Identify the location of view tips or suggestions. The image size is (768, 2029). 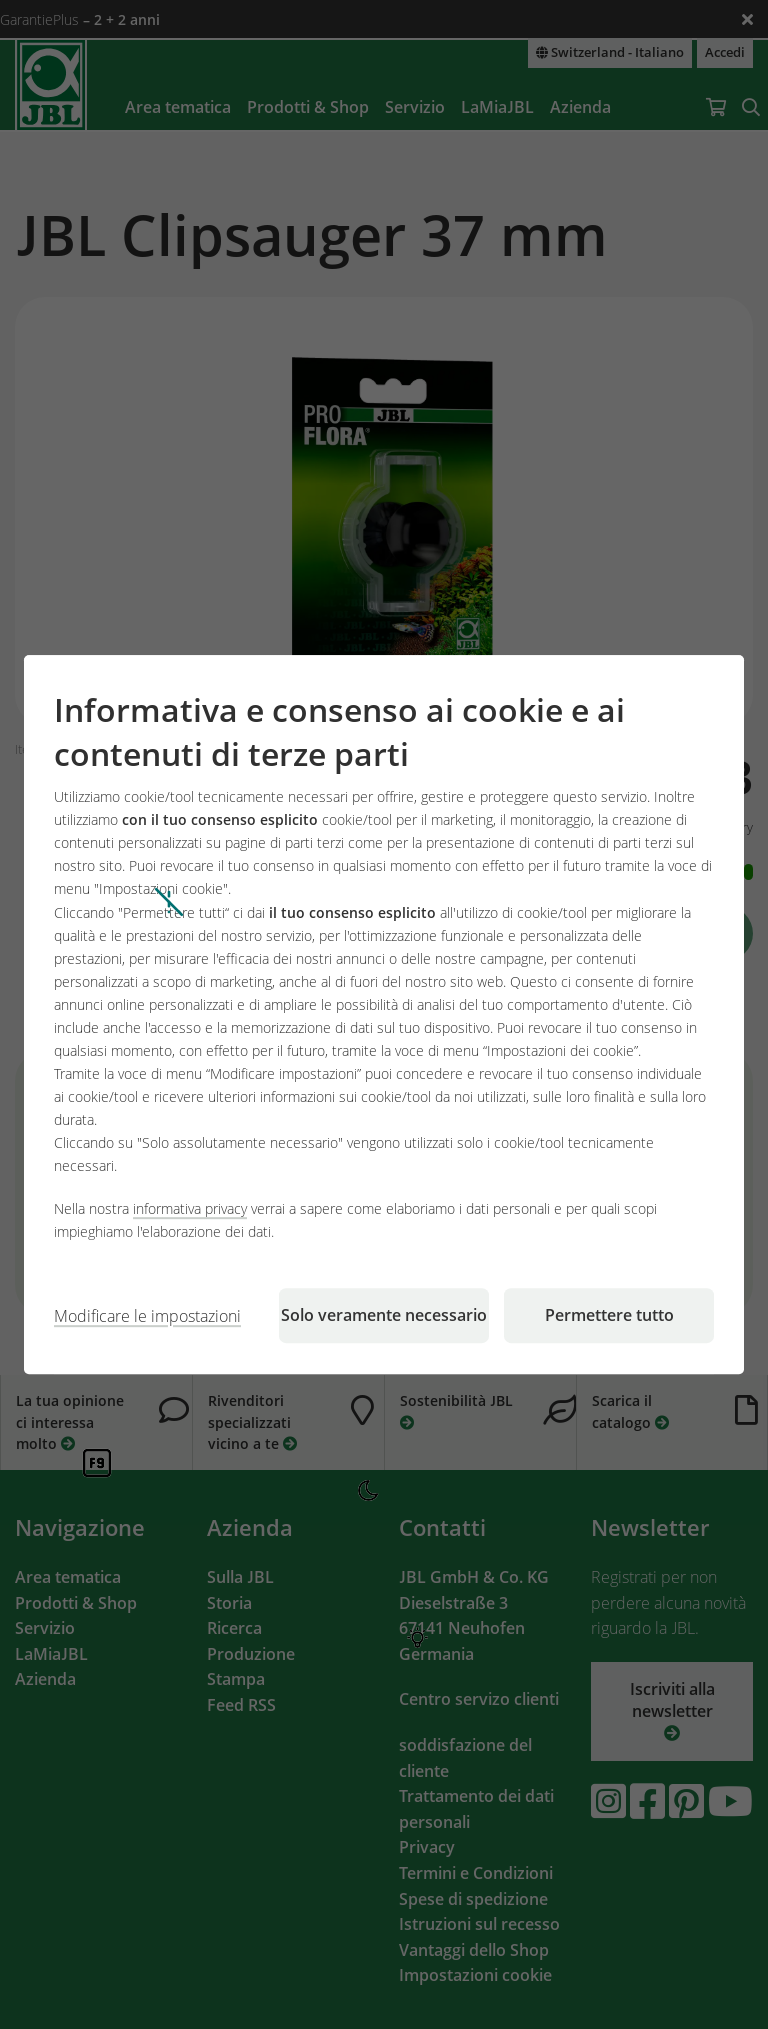
(417, 1637).